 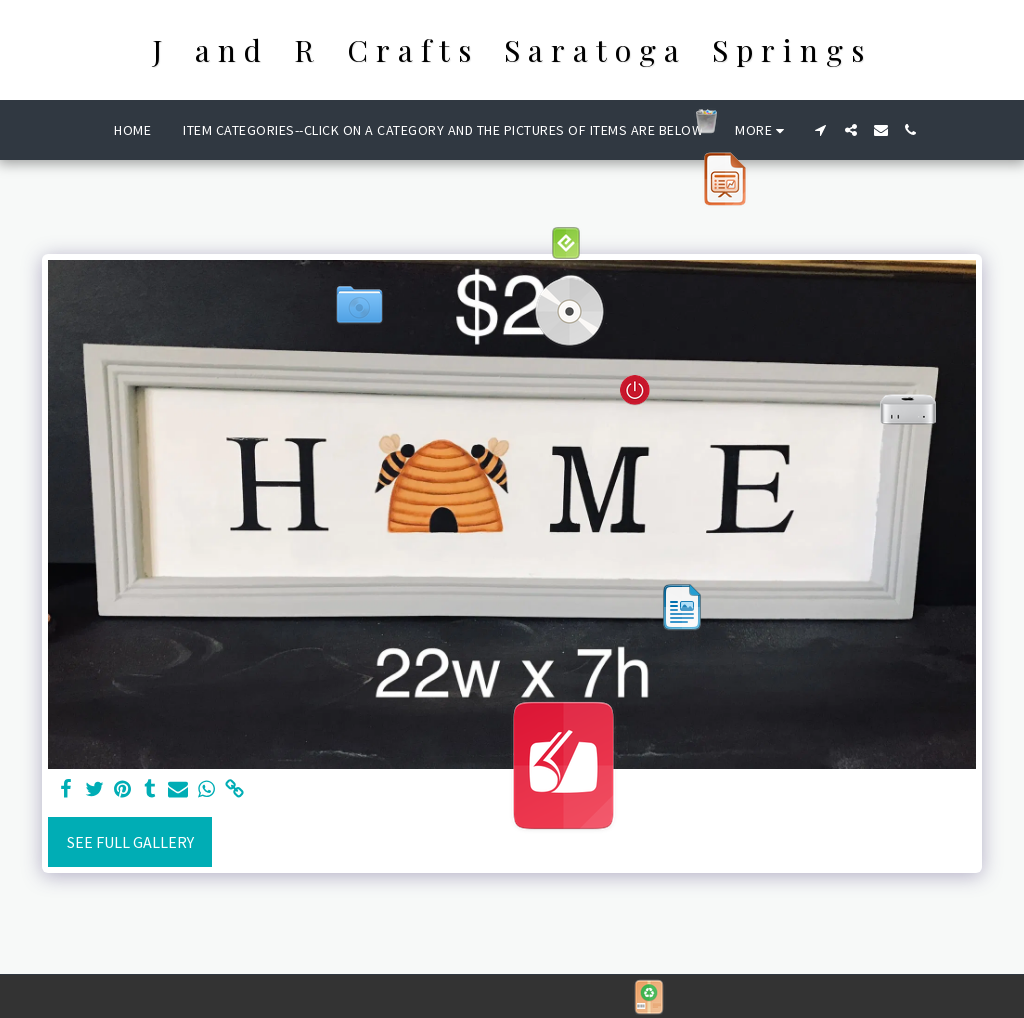 What do you see at coordinates (359, 304) in the screenshot?
I see `open your recordings folder` at bounding box center [359, 304].